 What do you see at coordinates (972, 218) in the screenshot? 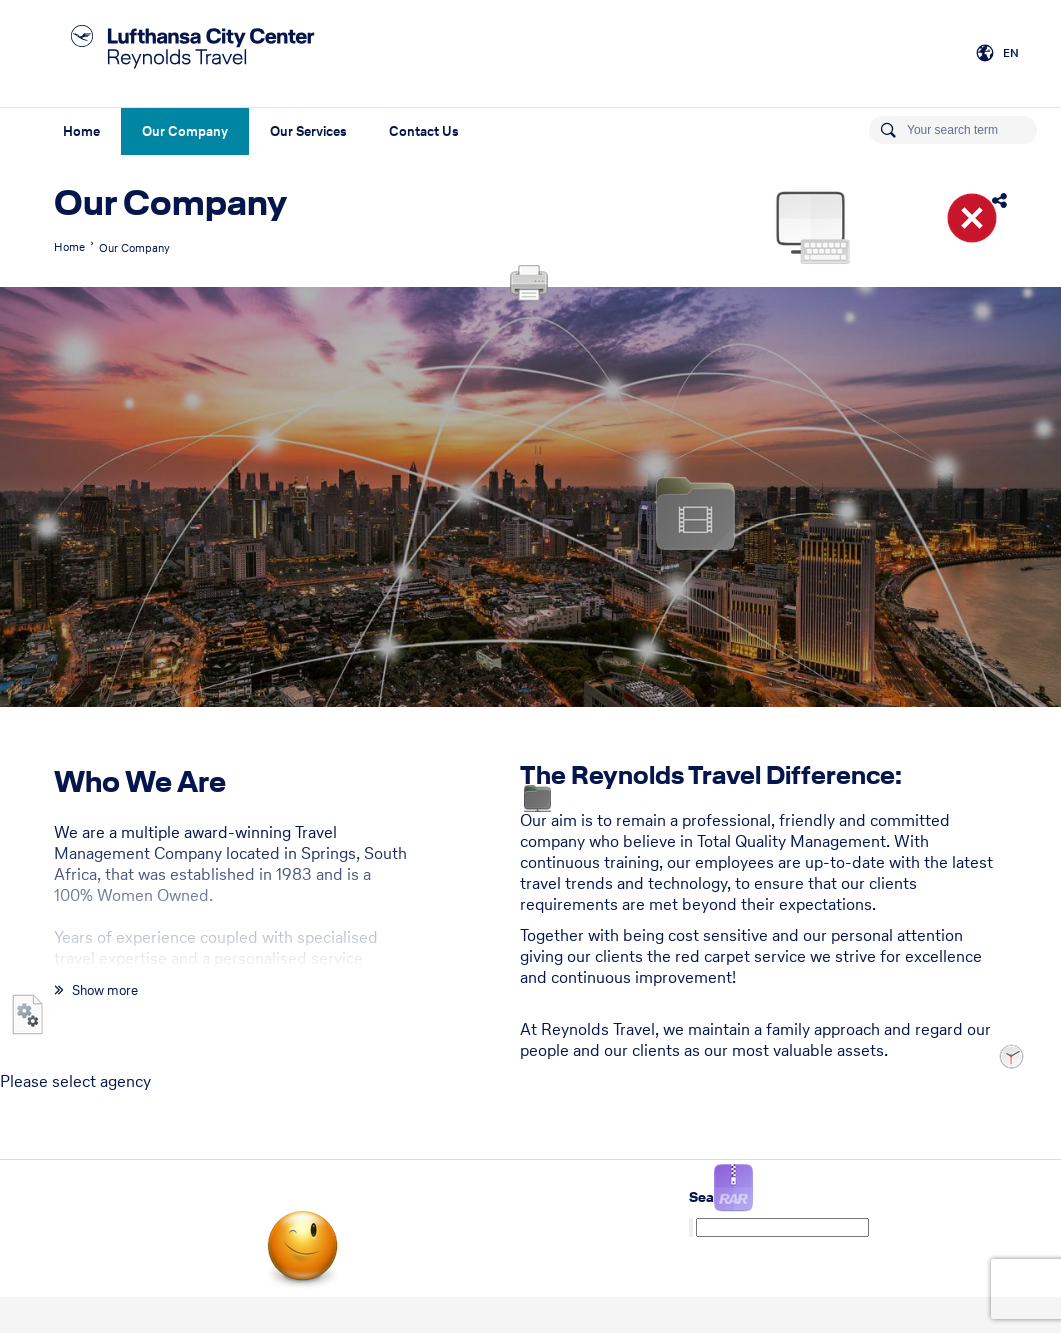
I see `cancel the current action or operation` at bounding box center [972, 218].